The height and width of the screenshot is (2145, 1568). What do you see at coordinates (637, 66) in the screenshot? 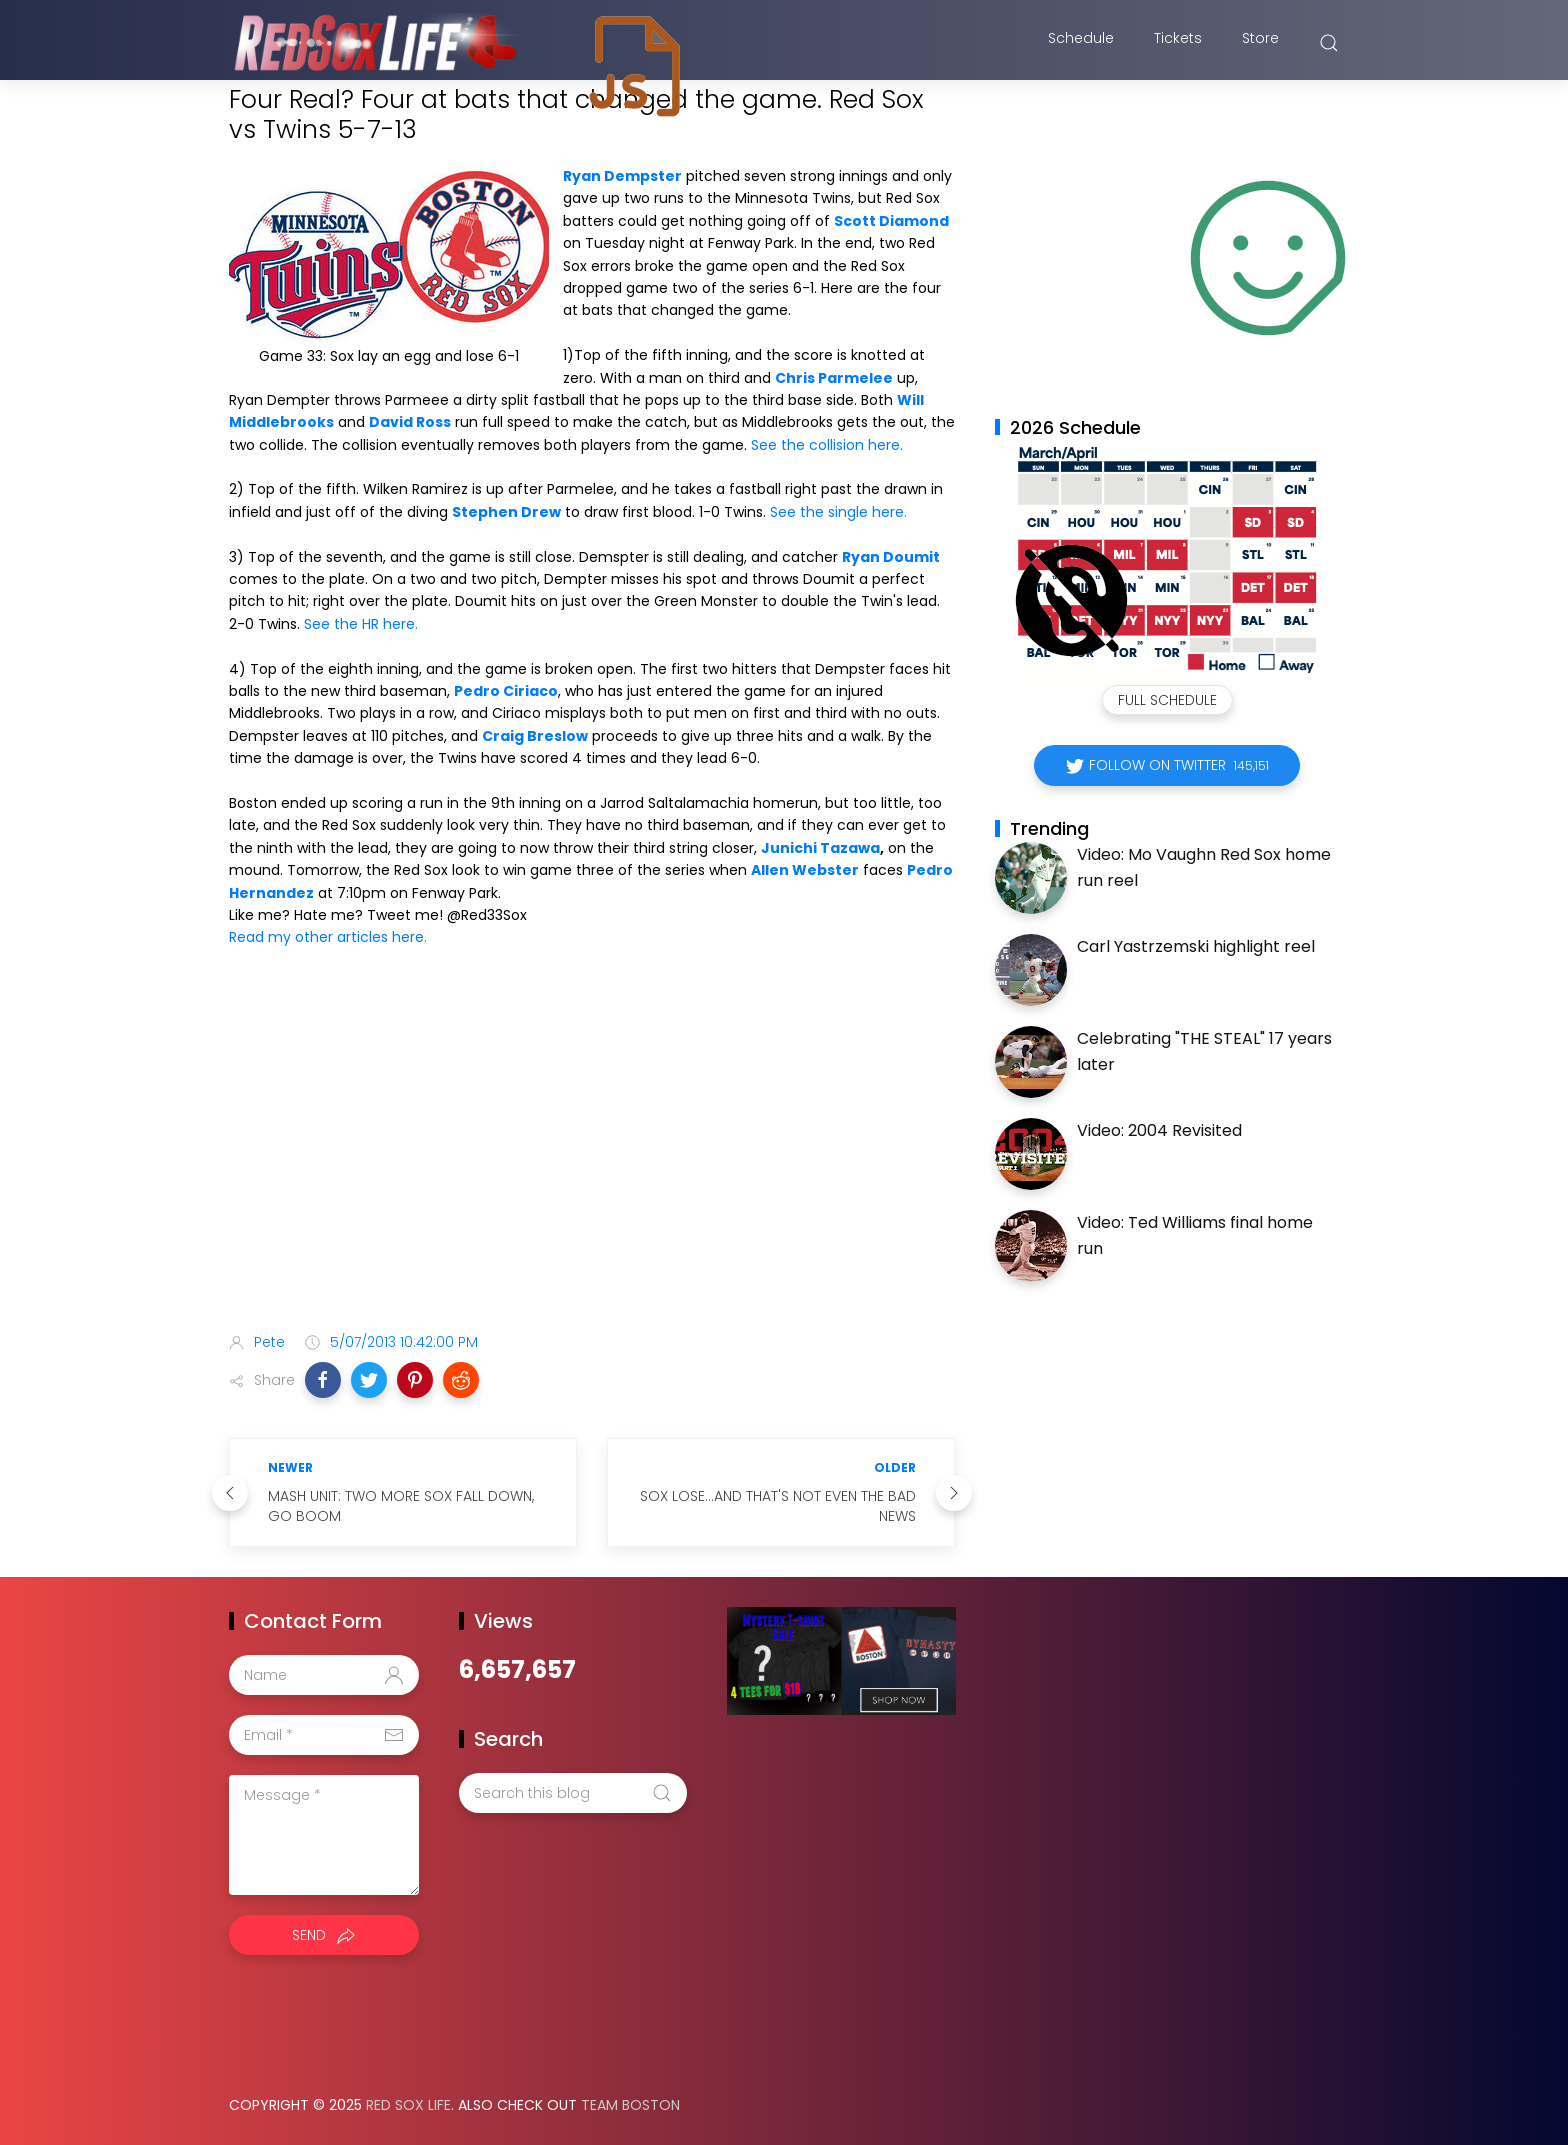
I see `javascript file` at bounding box center [637, 66].